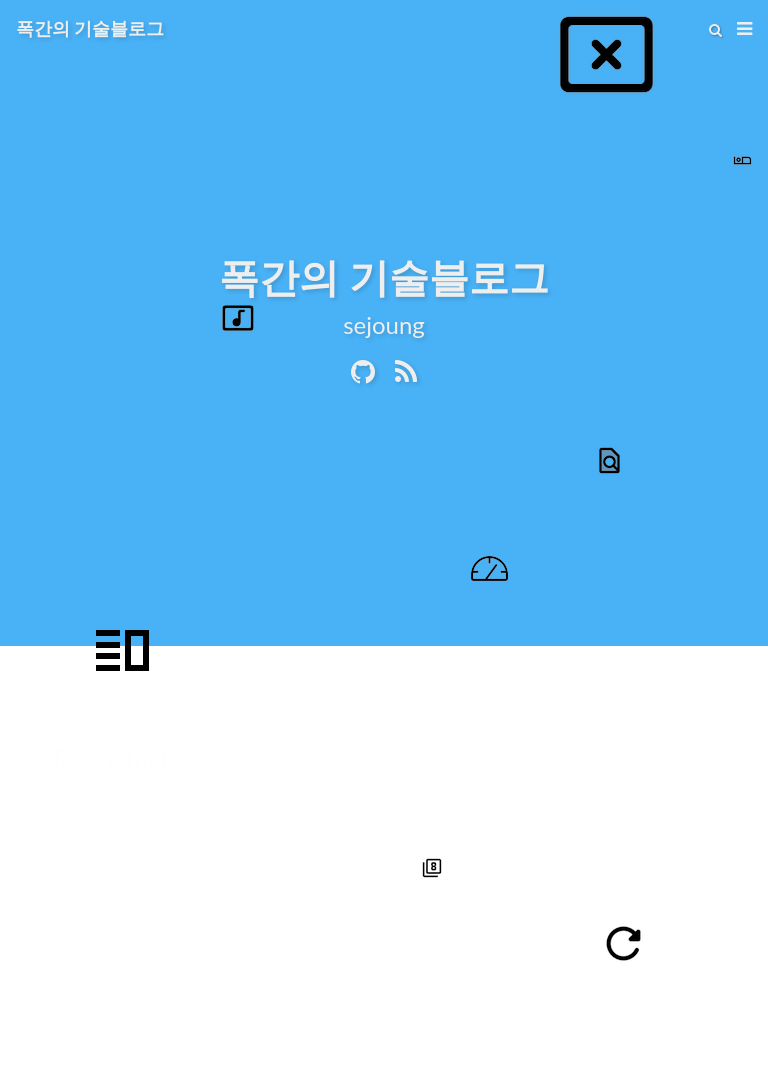 This screenshot has width=768, height=1076. What do you see at coordinates (606, 54) in the screenshot?
I see `cancel or close a presentation` at bounding box center [606, 54].